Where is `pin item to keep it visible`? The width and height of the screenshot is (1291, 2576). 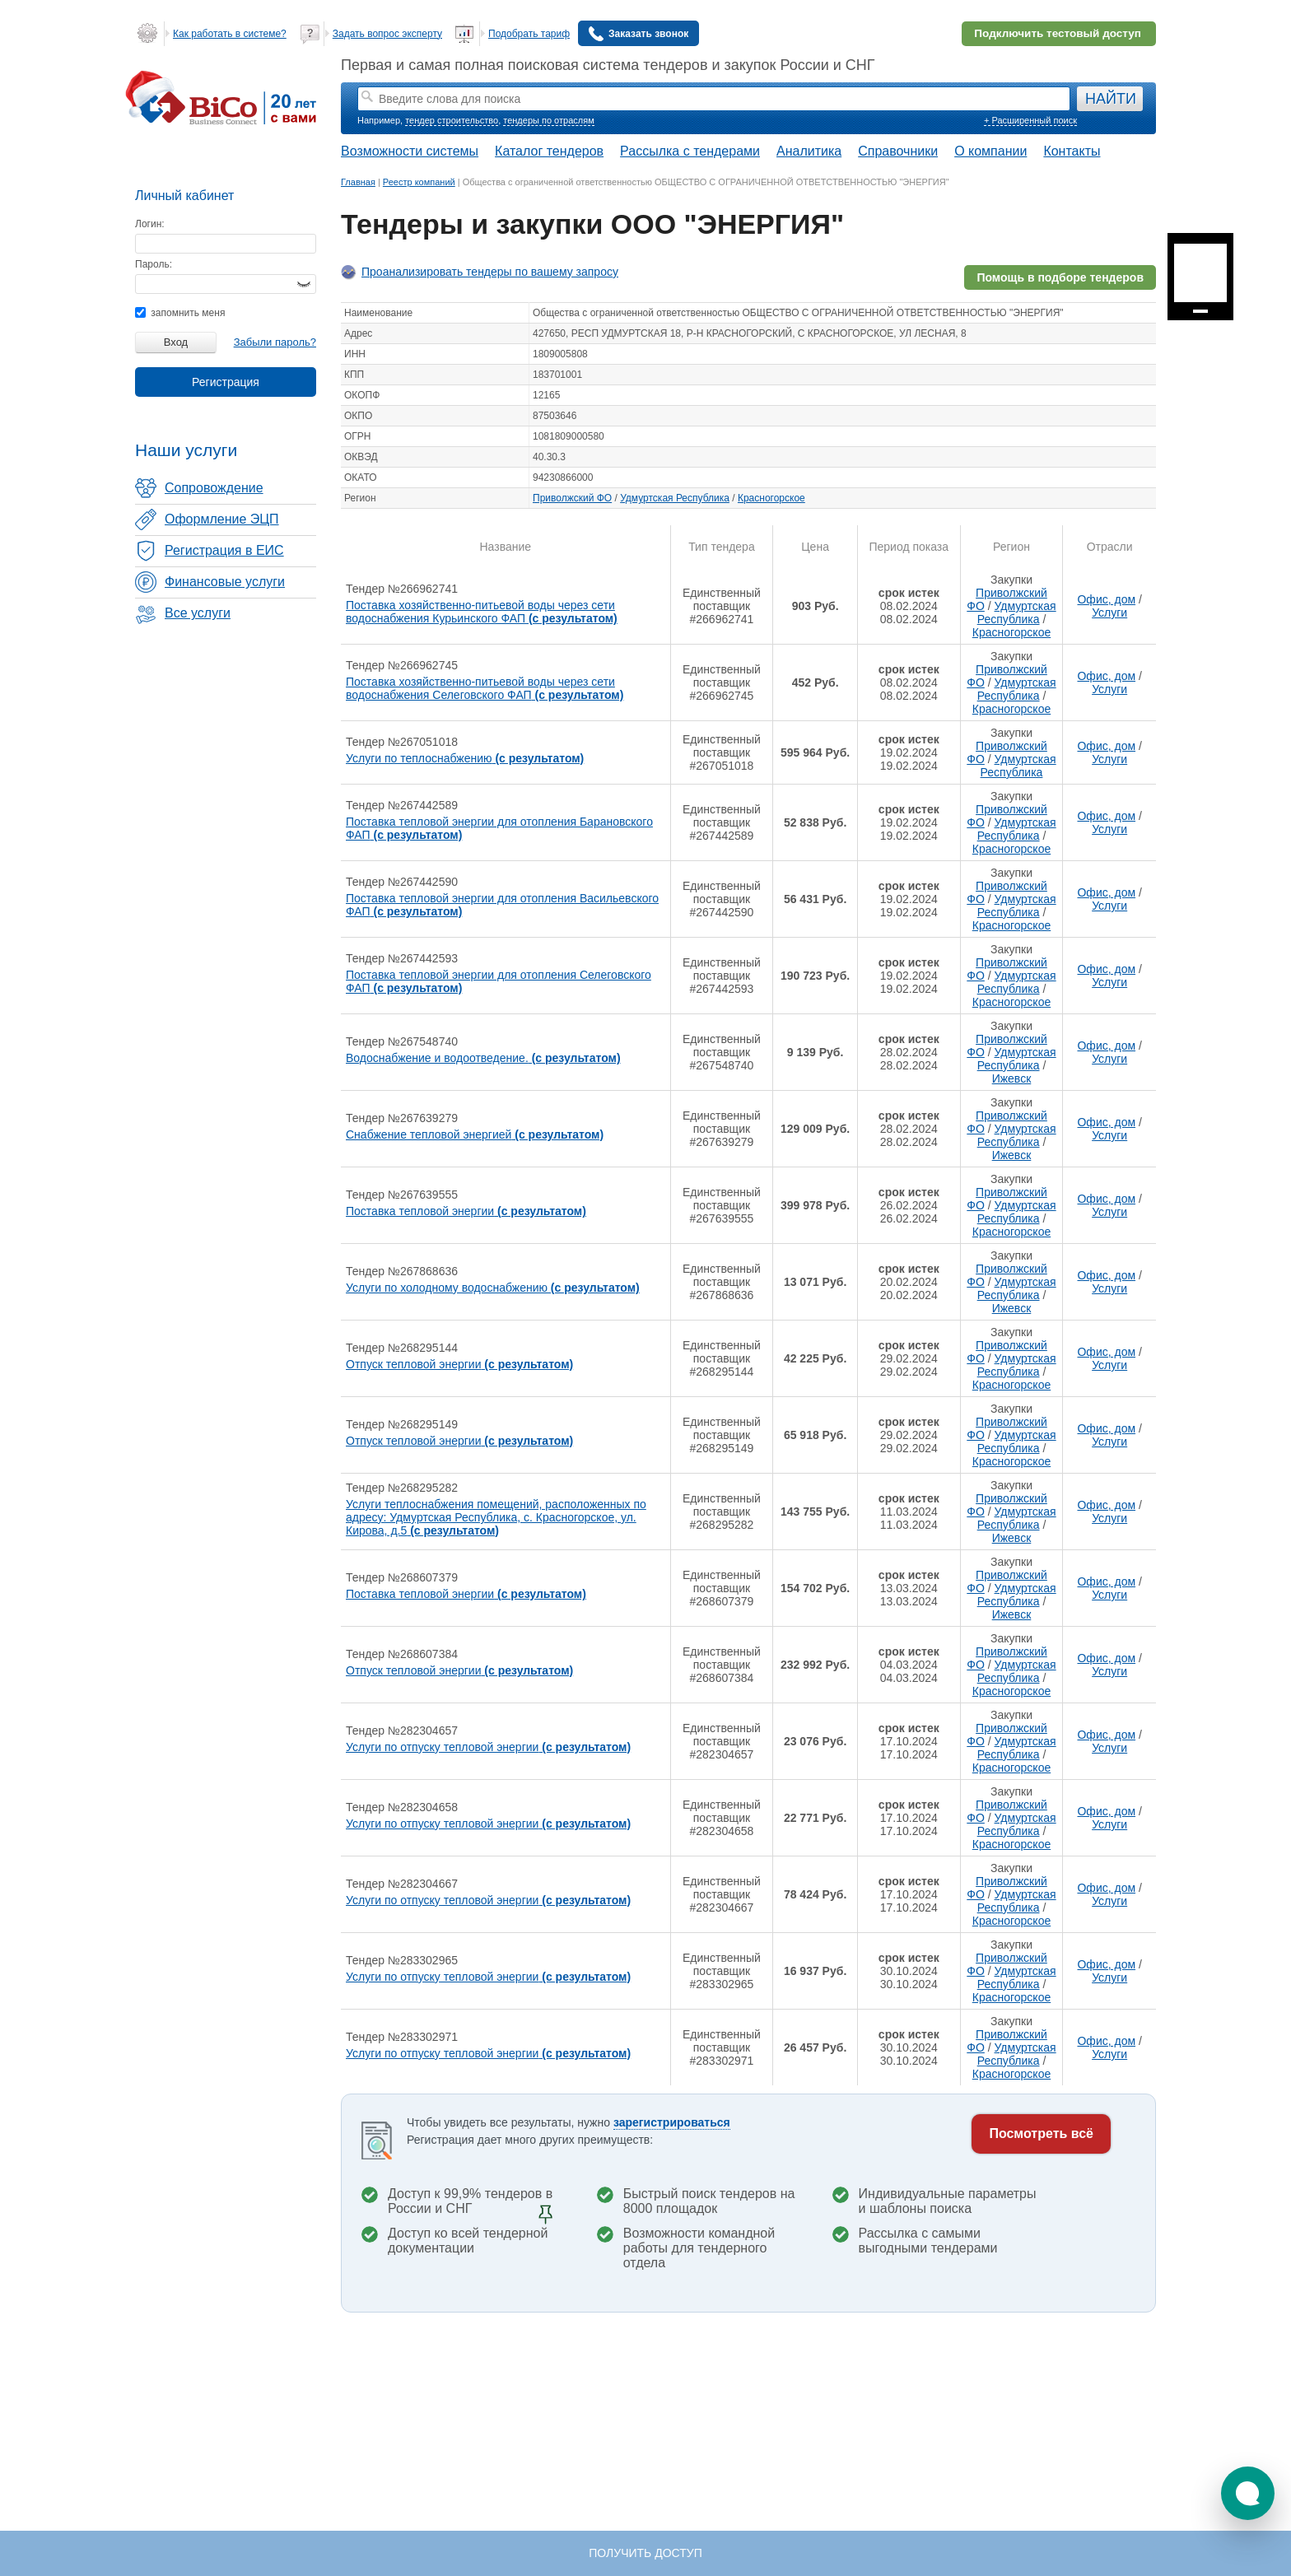
pin item to keep it visible is located at coordinates (546, 2214).